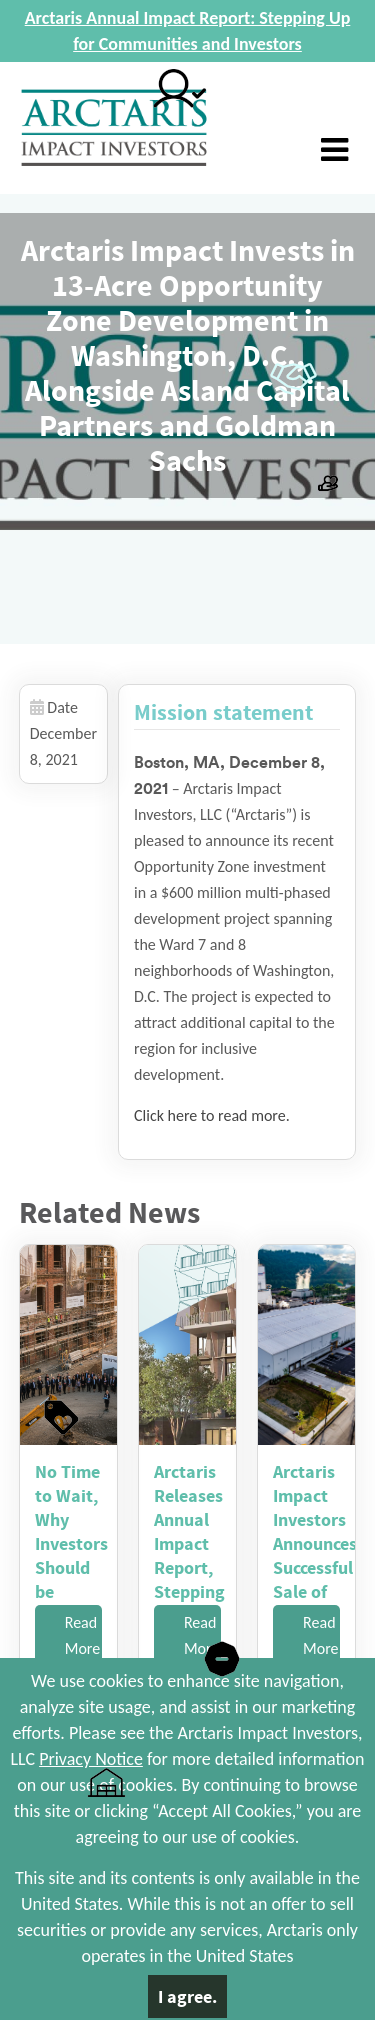  Describe the element at coordinates (61, 1417) in the screenshot. I see `view loyalty rewards or points` at that location.